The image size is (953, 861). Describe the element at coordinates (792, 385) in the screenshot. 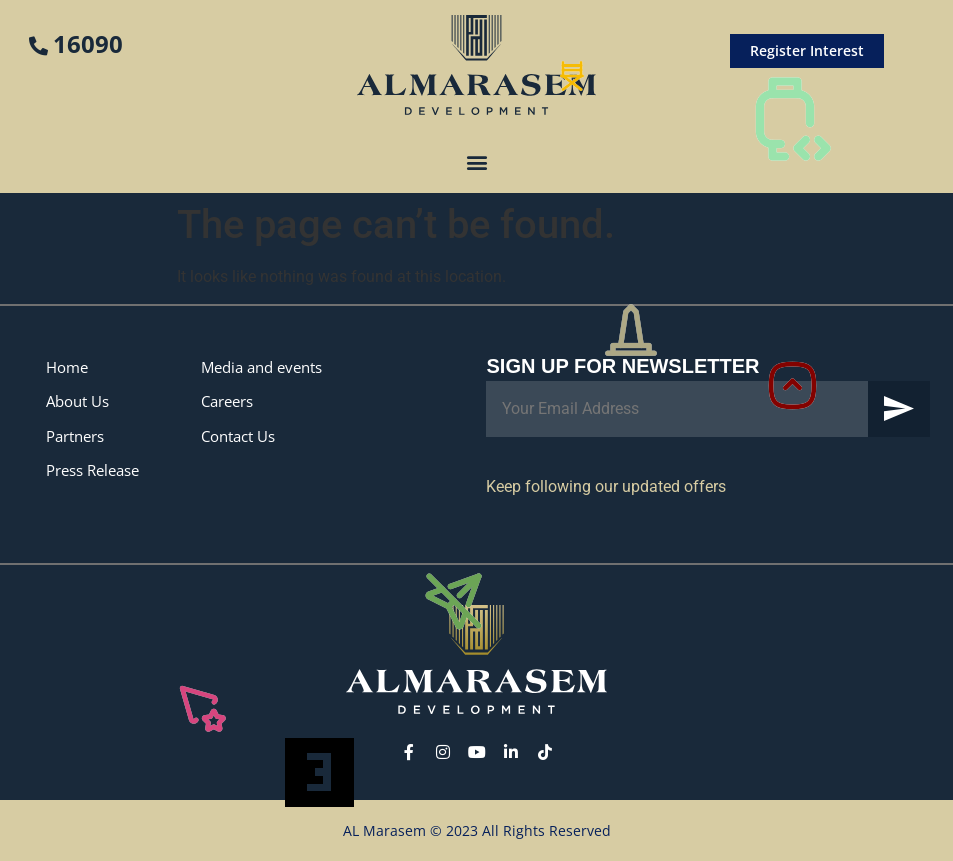

I see `expand content or show more options` at that location.